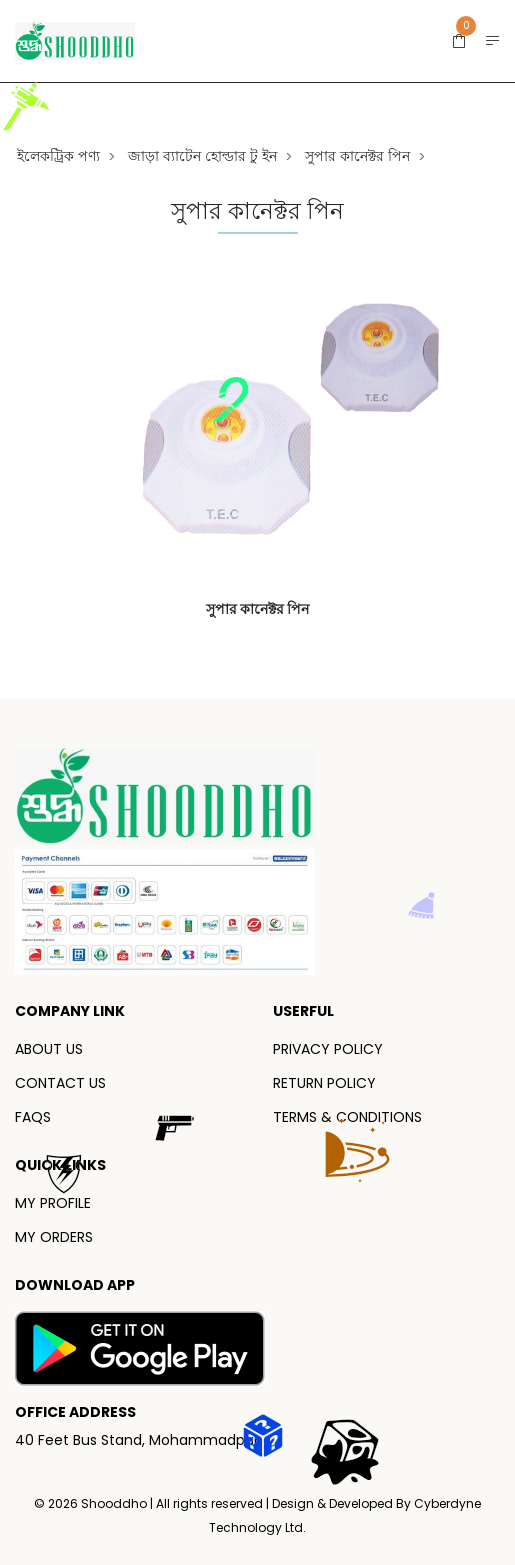  Describe the element at coordinates (263, 1436) in the screenshot. I see `randomize or shuffle selection` at that location.